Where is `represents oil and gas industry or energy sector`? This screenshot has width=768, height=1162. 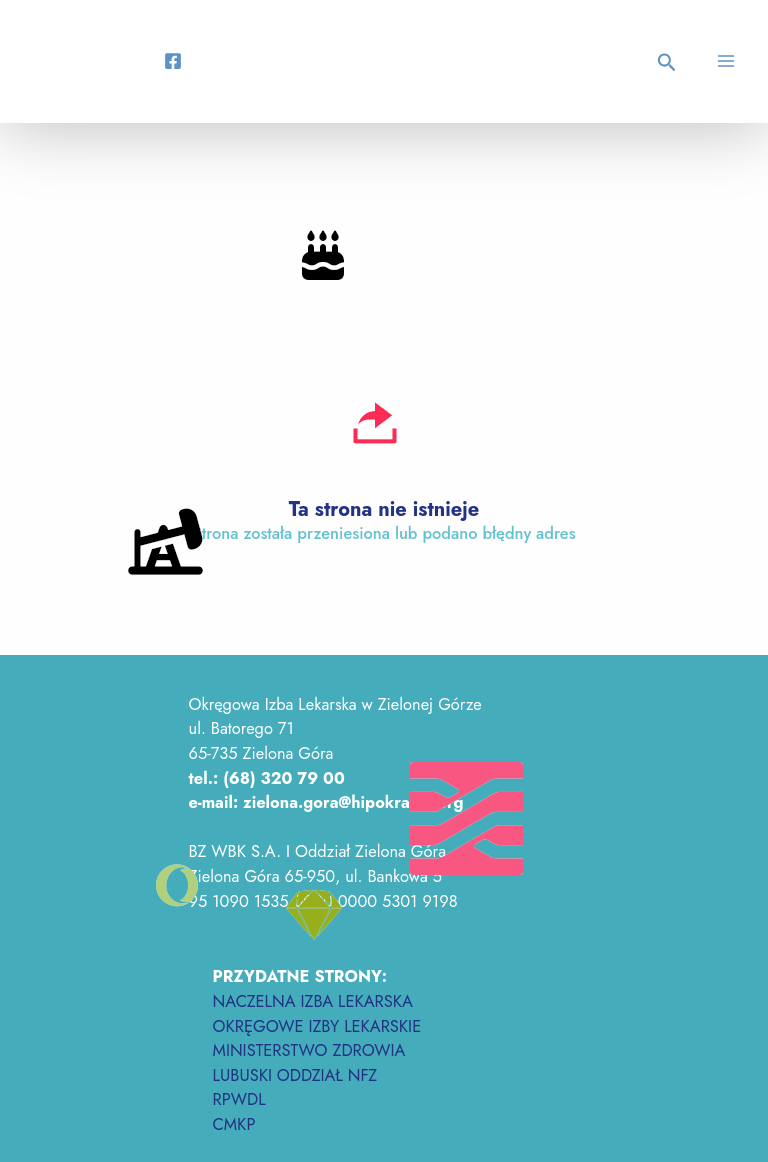
represents oil and gas industry or energy sector is located at coordinates (165, 541).